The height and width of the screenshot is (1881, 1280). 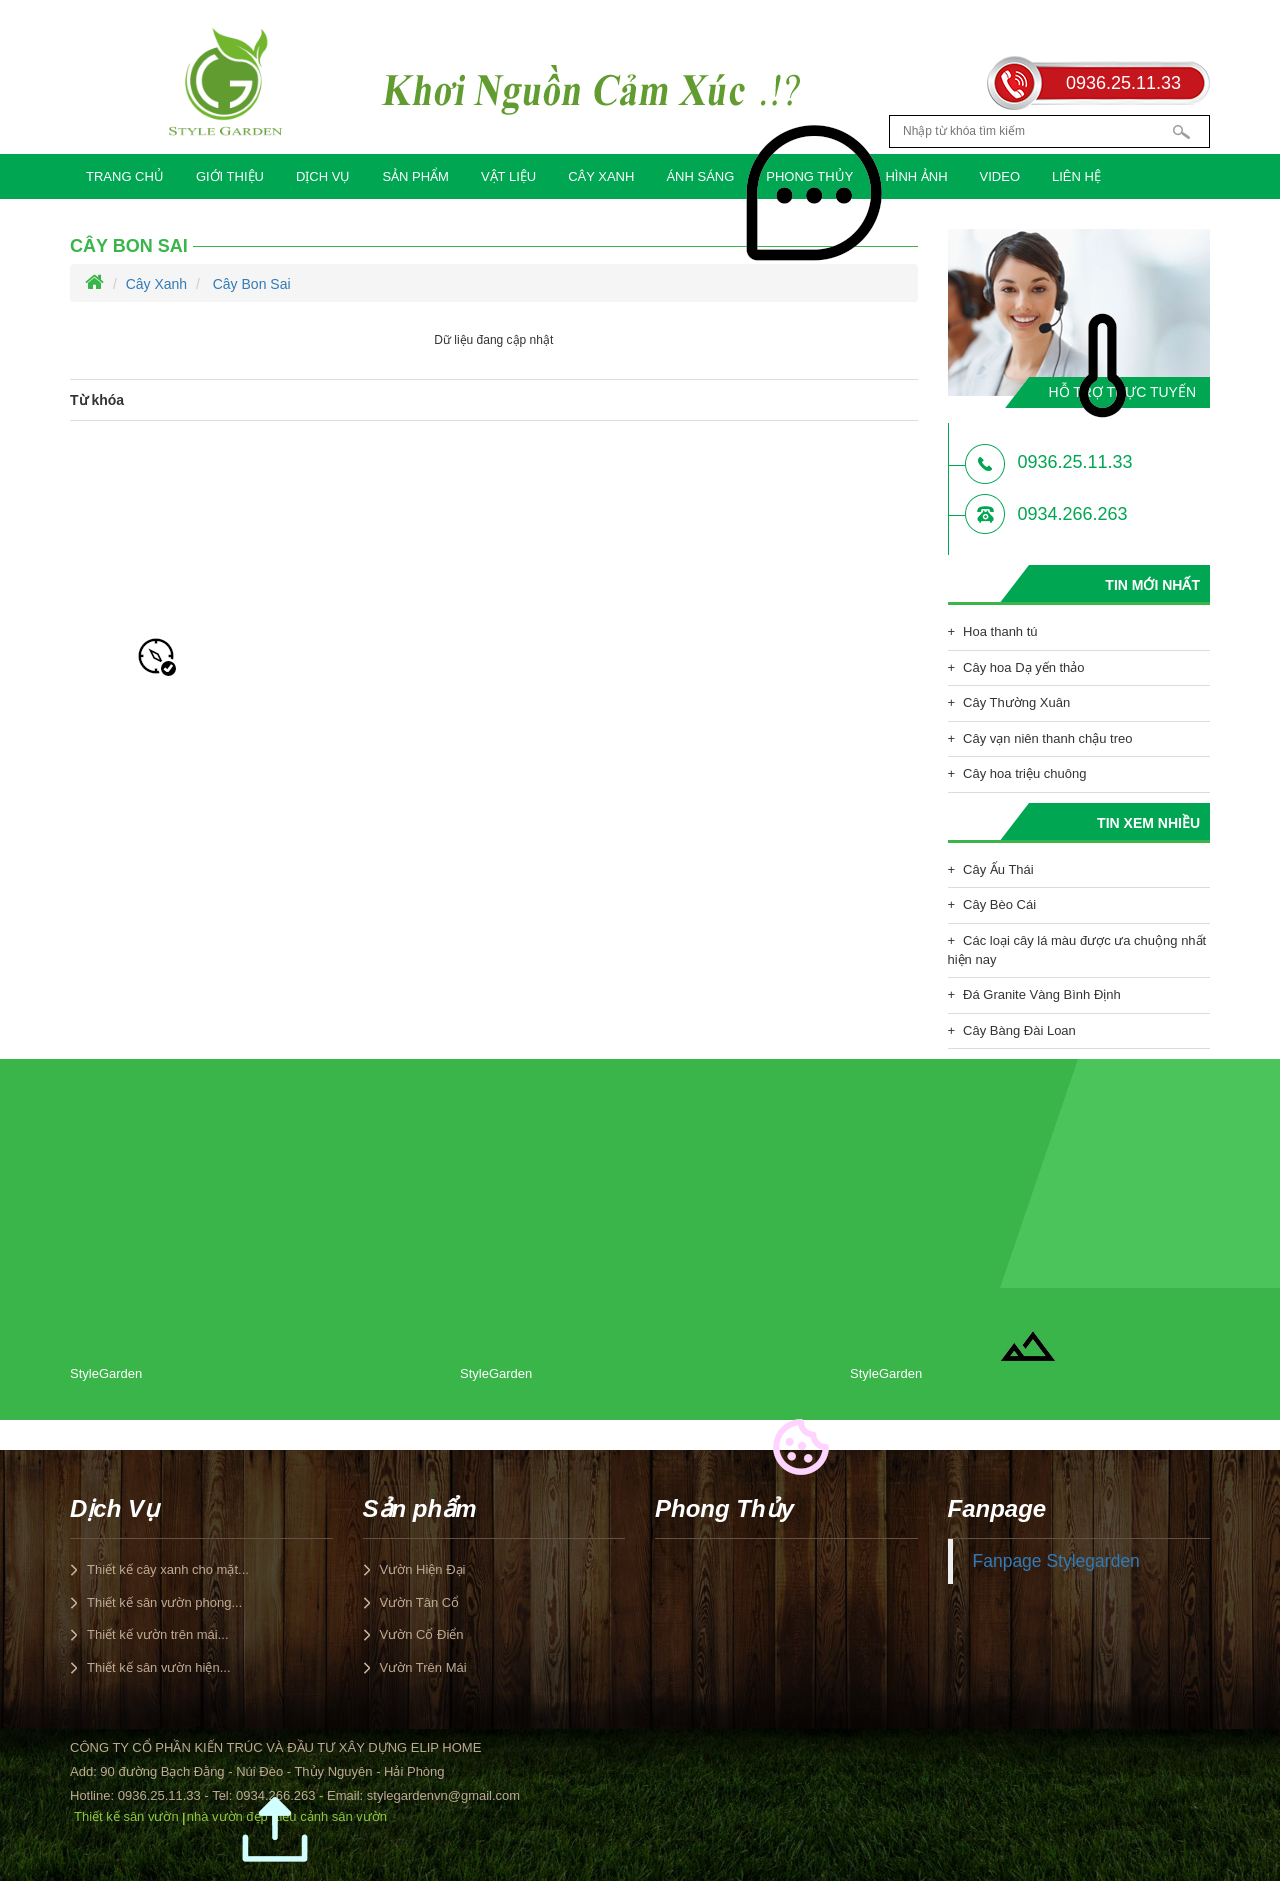 What do you see at coordinates (156, 656) in the screenshot?
I see `active navigation or orientation mode` at bounding box center [156, 656].